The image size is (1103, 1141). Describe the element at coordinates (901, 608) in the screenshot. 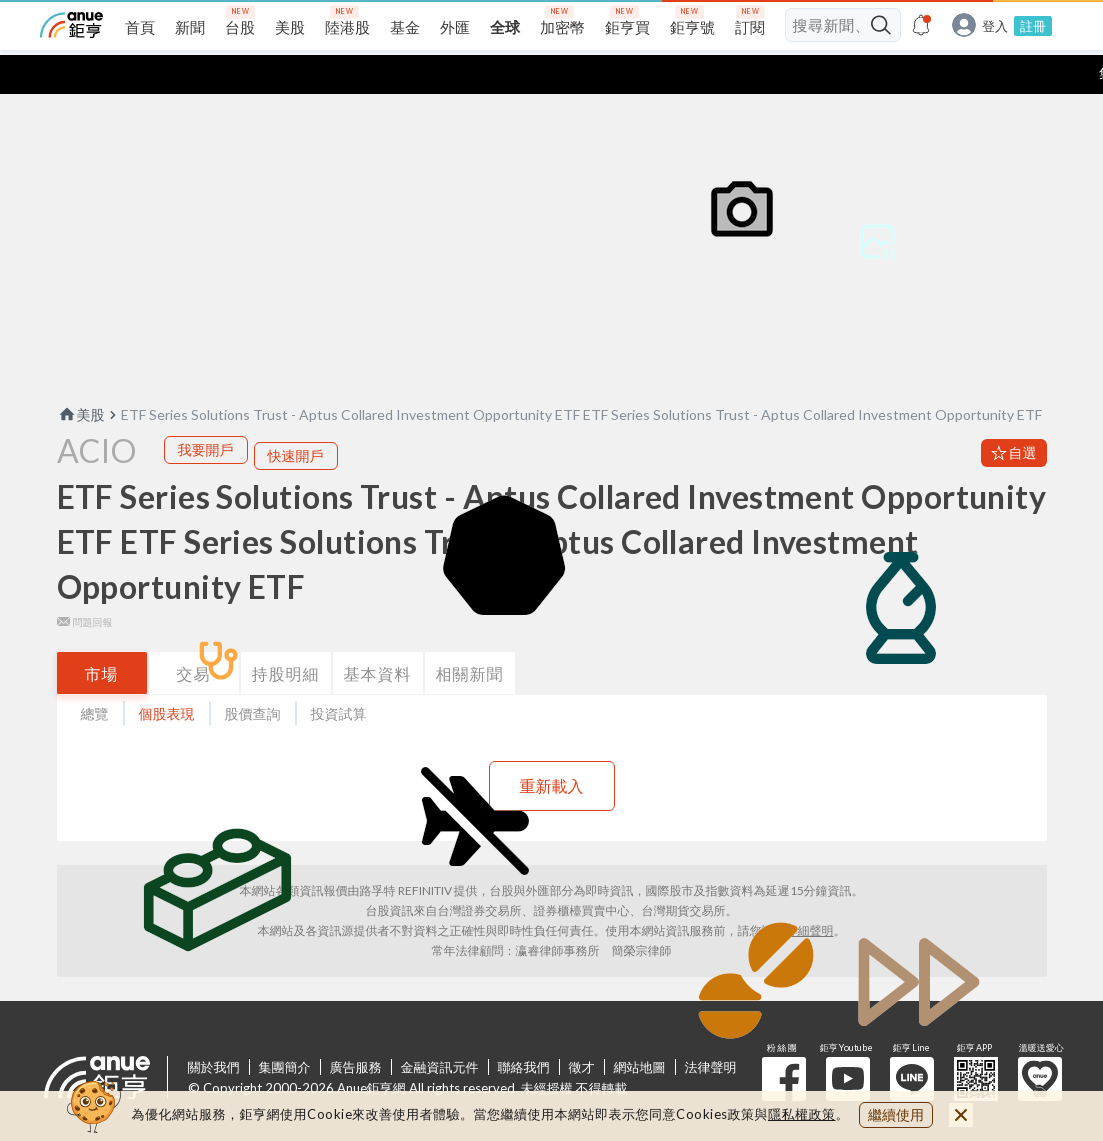

I see `select the bishop piece in a chess game` at that location.